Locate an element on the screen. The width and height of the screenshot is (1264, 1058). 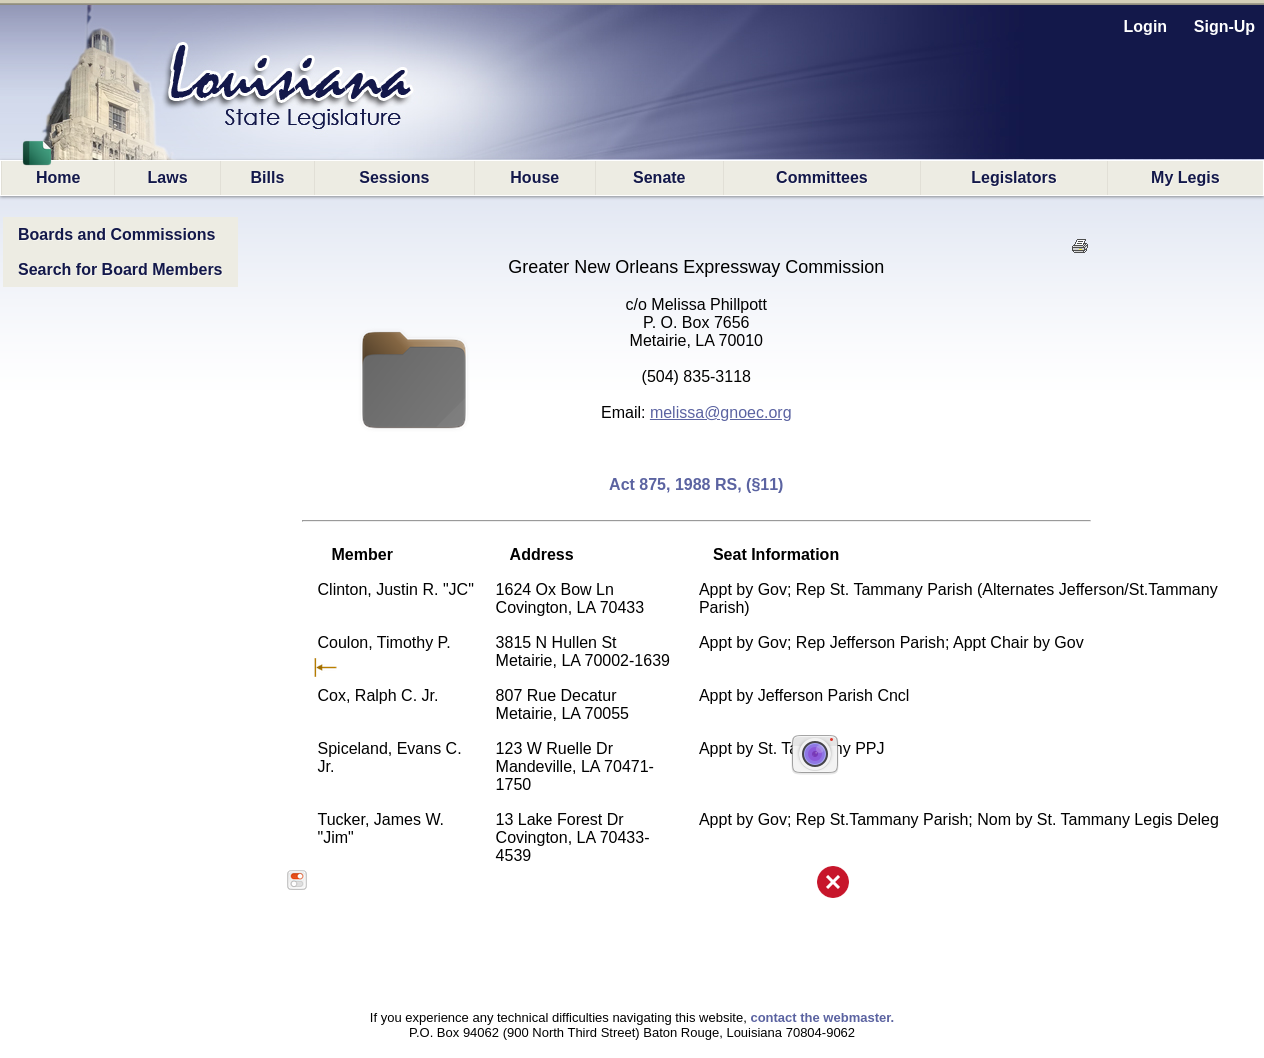
open desktop preferences or settings is located at coordinates (297, 880).